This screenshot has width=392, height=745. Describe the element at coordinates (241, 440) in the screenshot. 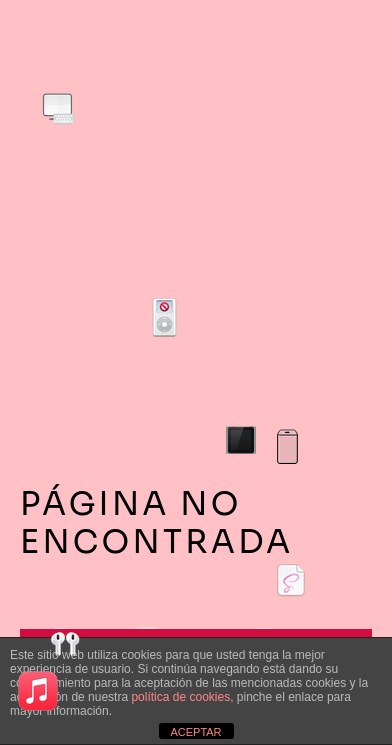

I see `iPod nano device connected` at that location.